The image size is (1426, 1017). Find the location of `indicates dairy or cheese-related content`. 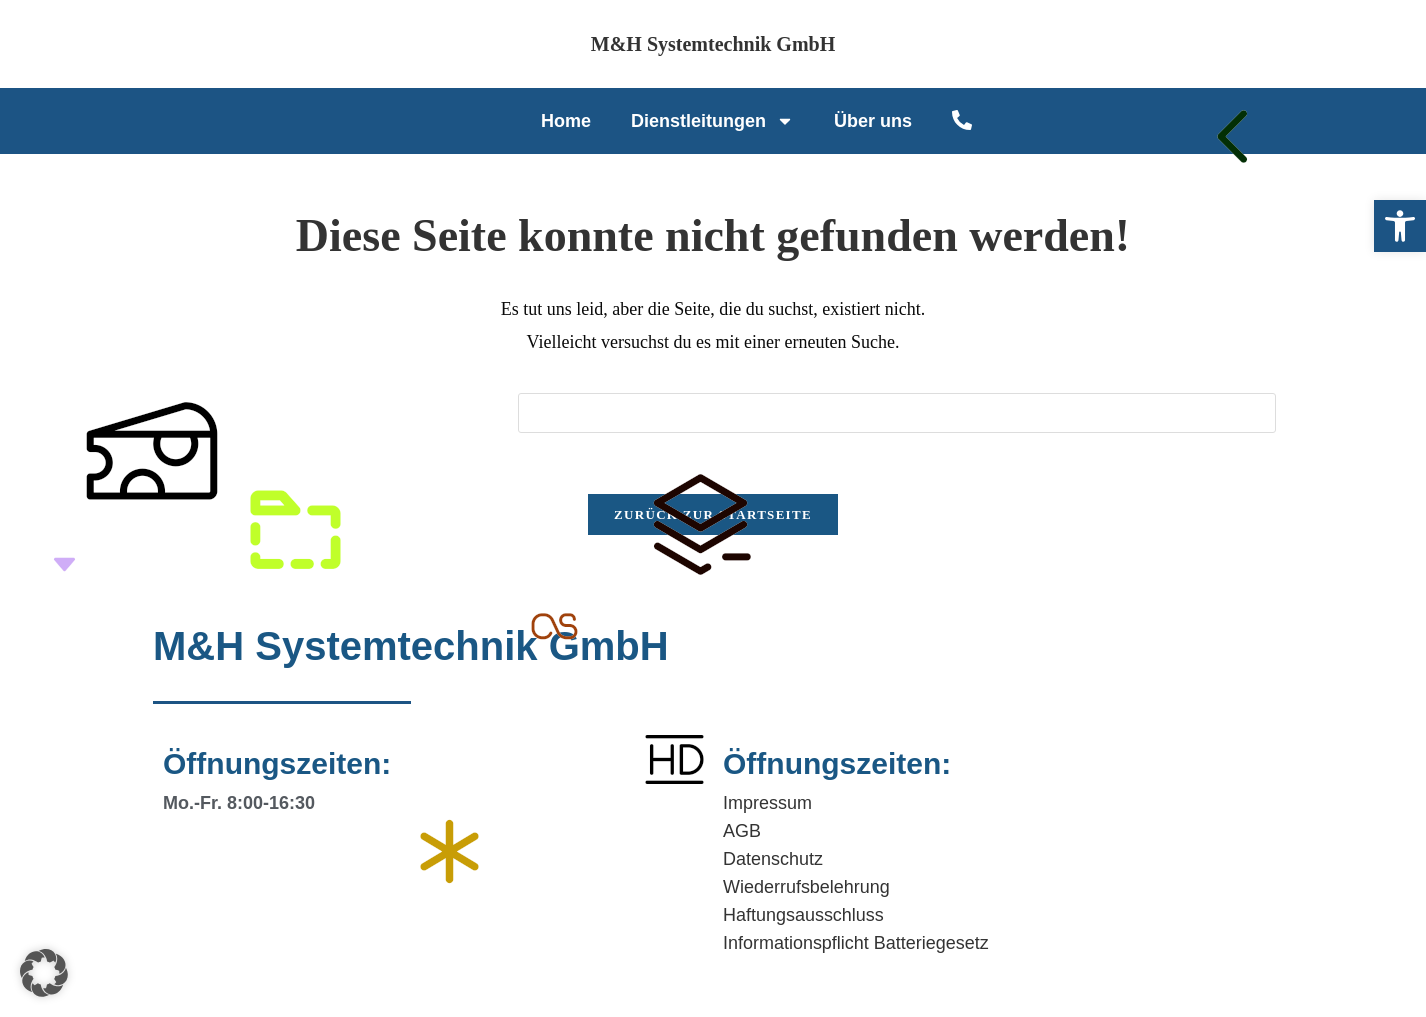

indicates dairy or cheese-related content is located at coordinates (152, 458).